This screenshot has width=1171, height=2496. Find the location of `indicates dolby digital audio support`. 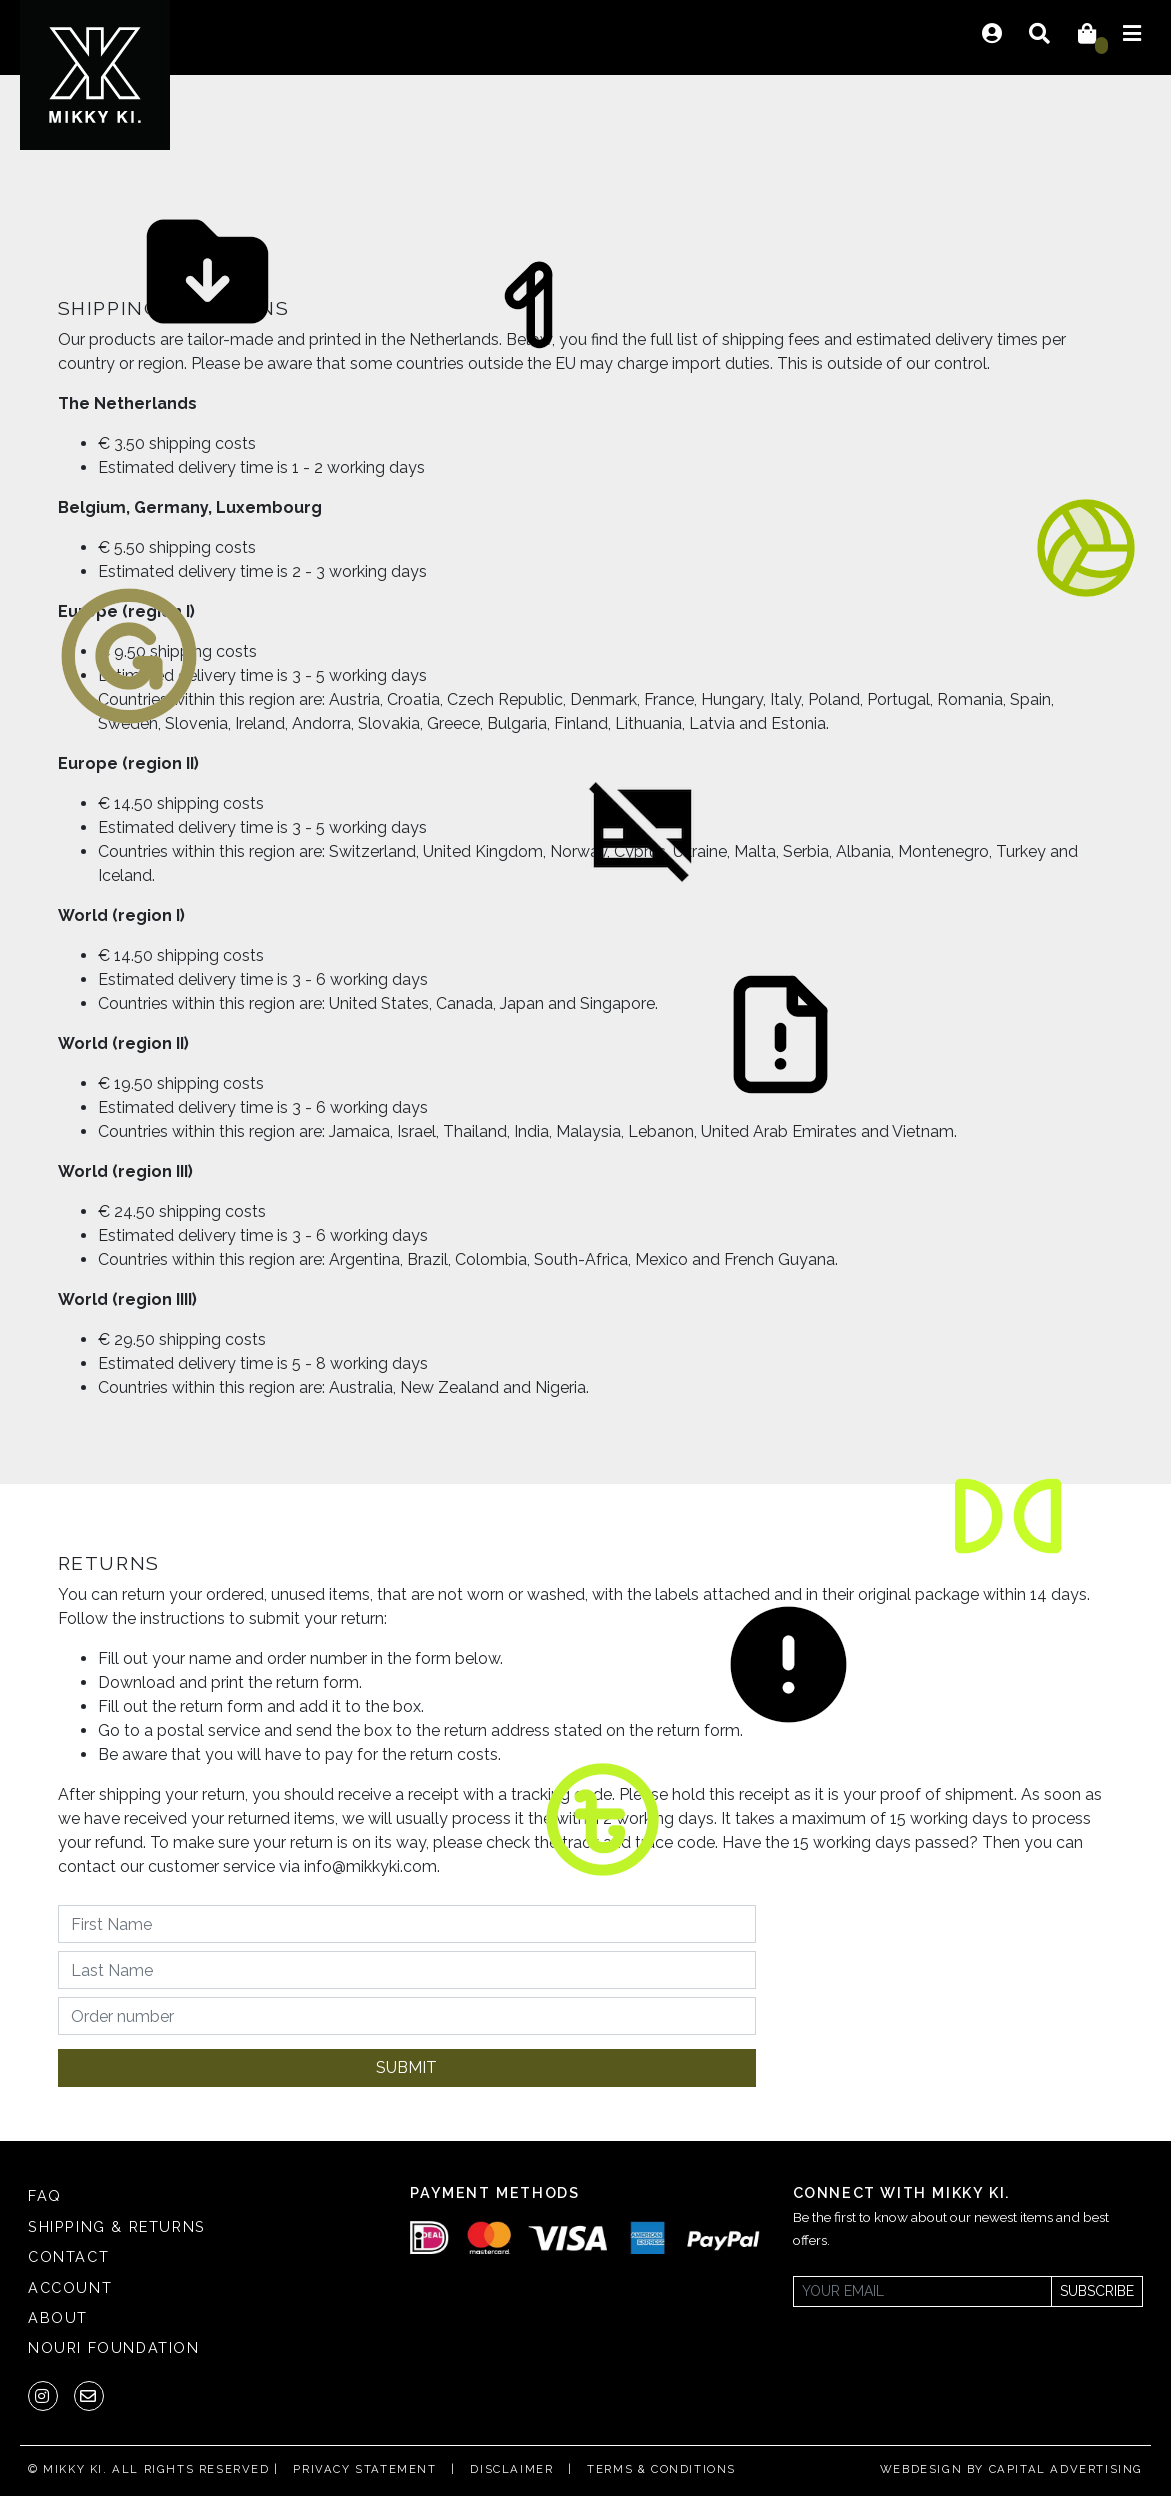

indicates dolby digital audio support is located at coordinates (1008, 1516).